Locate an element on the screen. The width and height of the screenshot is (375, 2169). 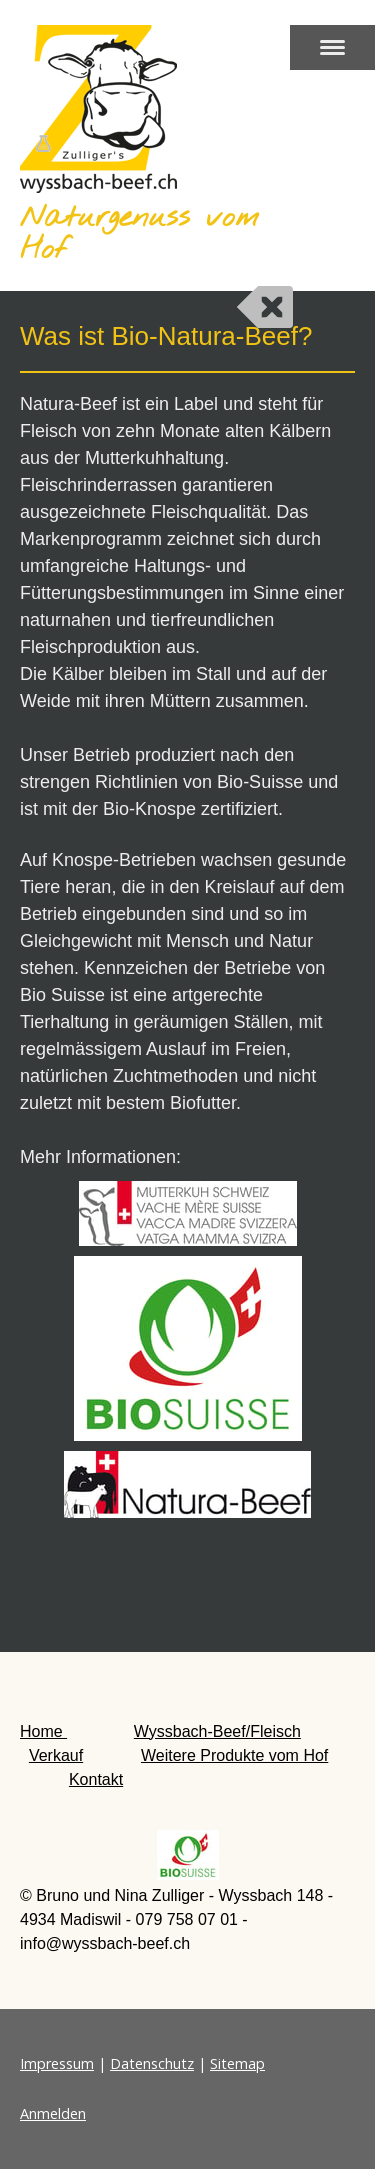
clear or remove a tag is located at coordinates (265, 307).